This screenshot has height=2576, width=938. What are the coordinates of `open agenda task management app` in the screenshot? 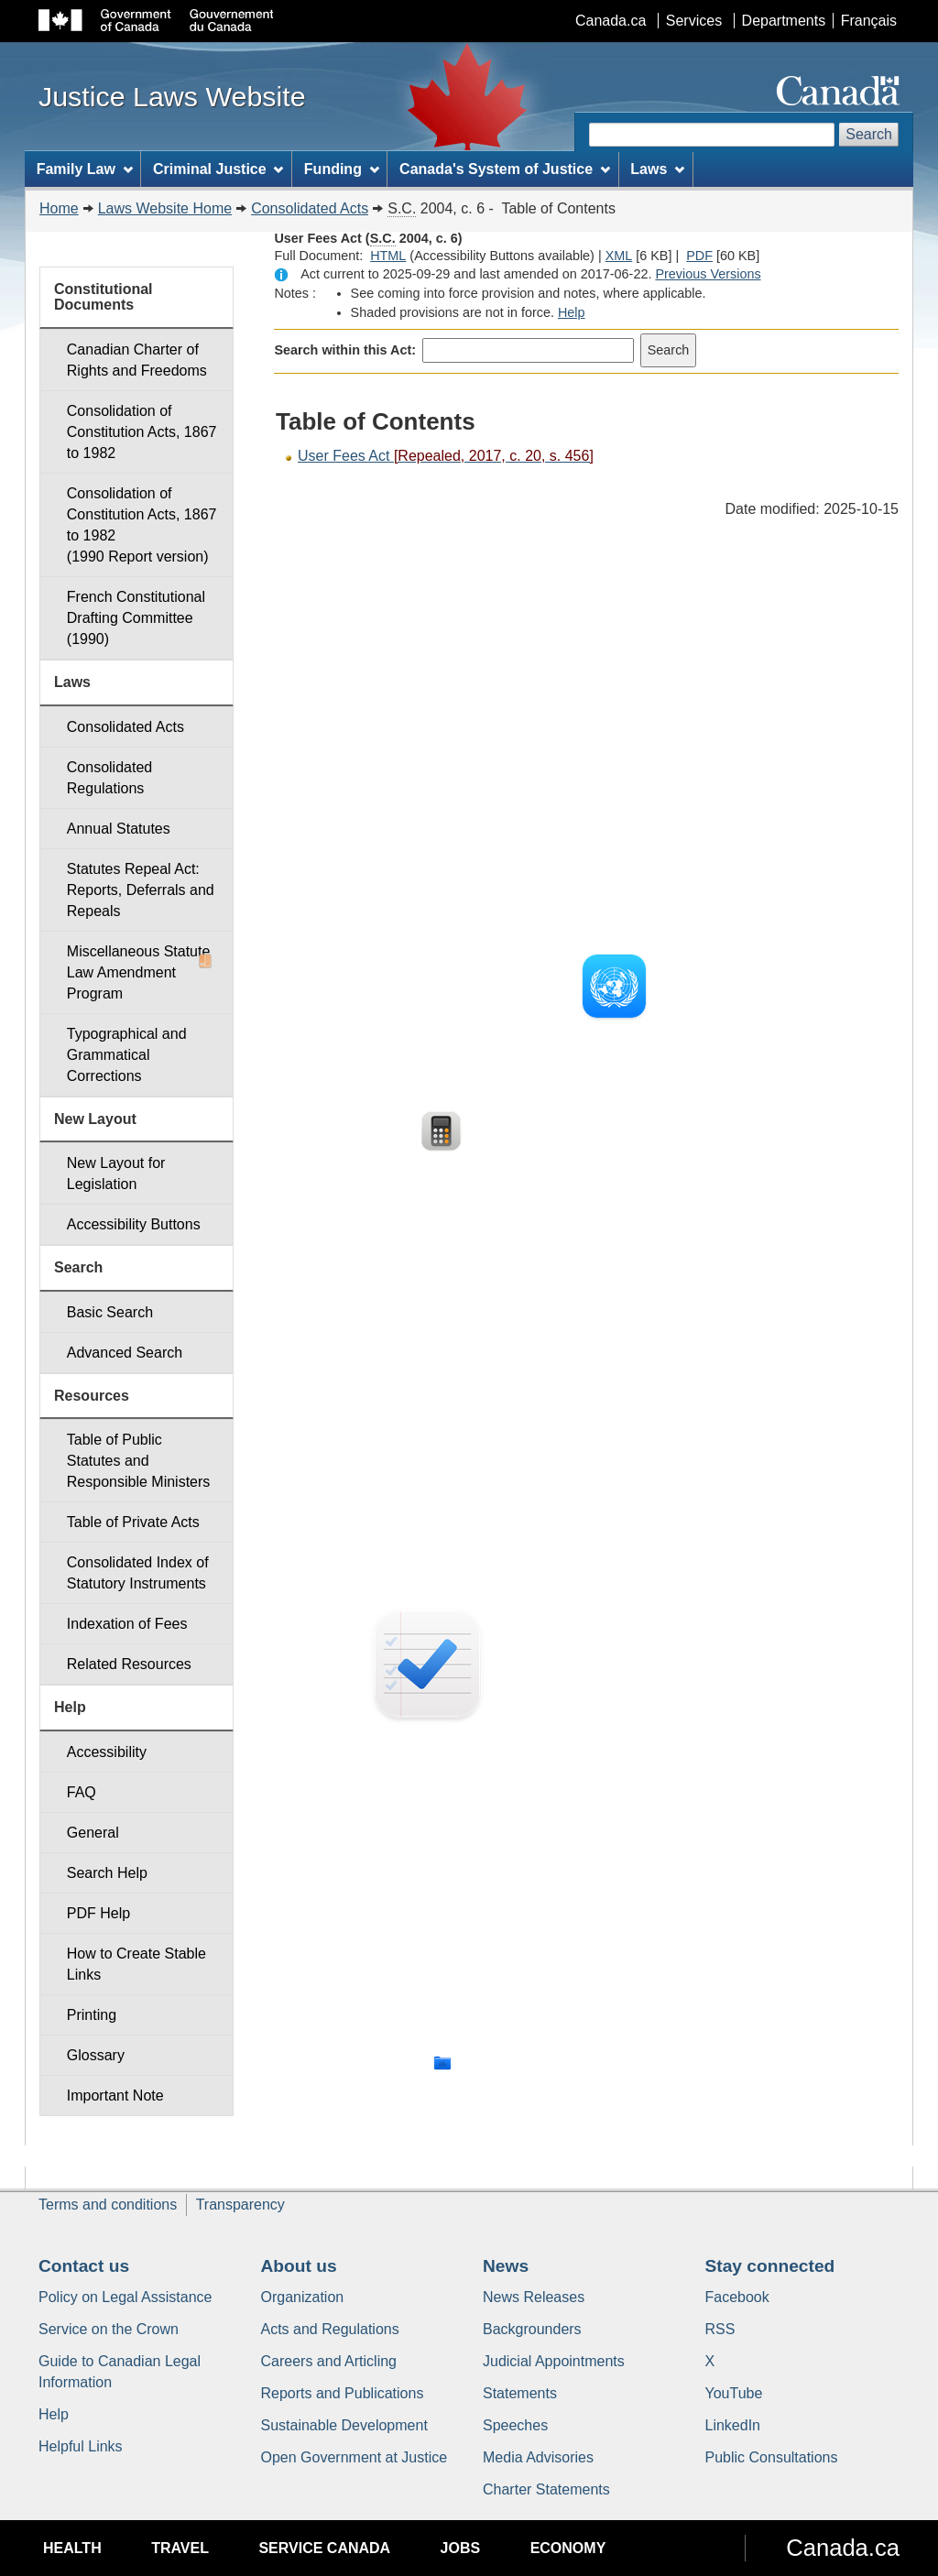 It's located at (427, 1664).